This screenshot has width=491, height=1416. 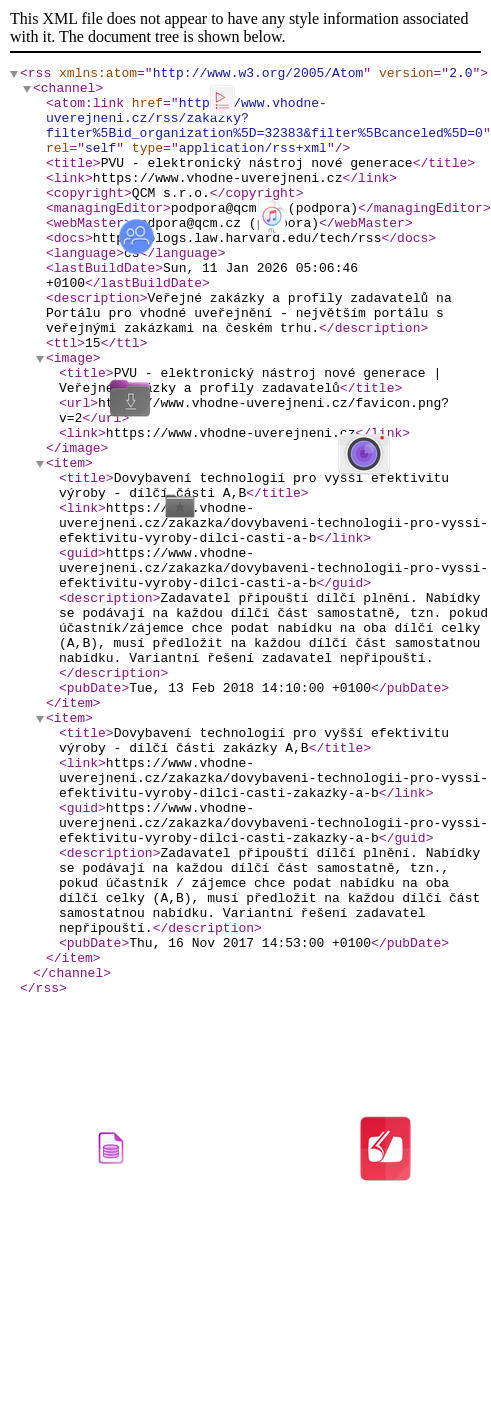 I want to click on open bookmarked or favorite files folder, so click(x=180, y=506).